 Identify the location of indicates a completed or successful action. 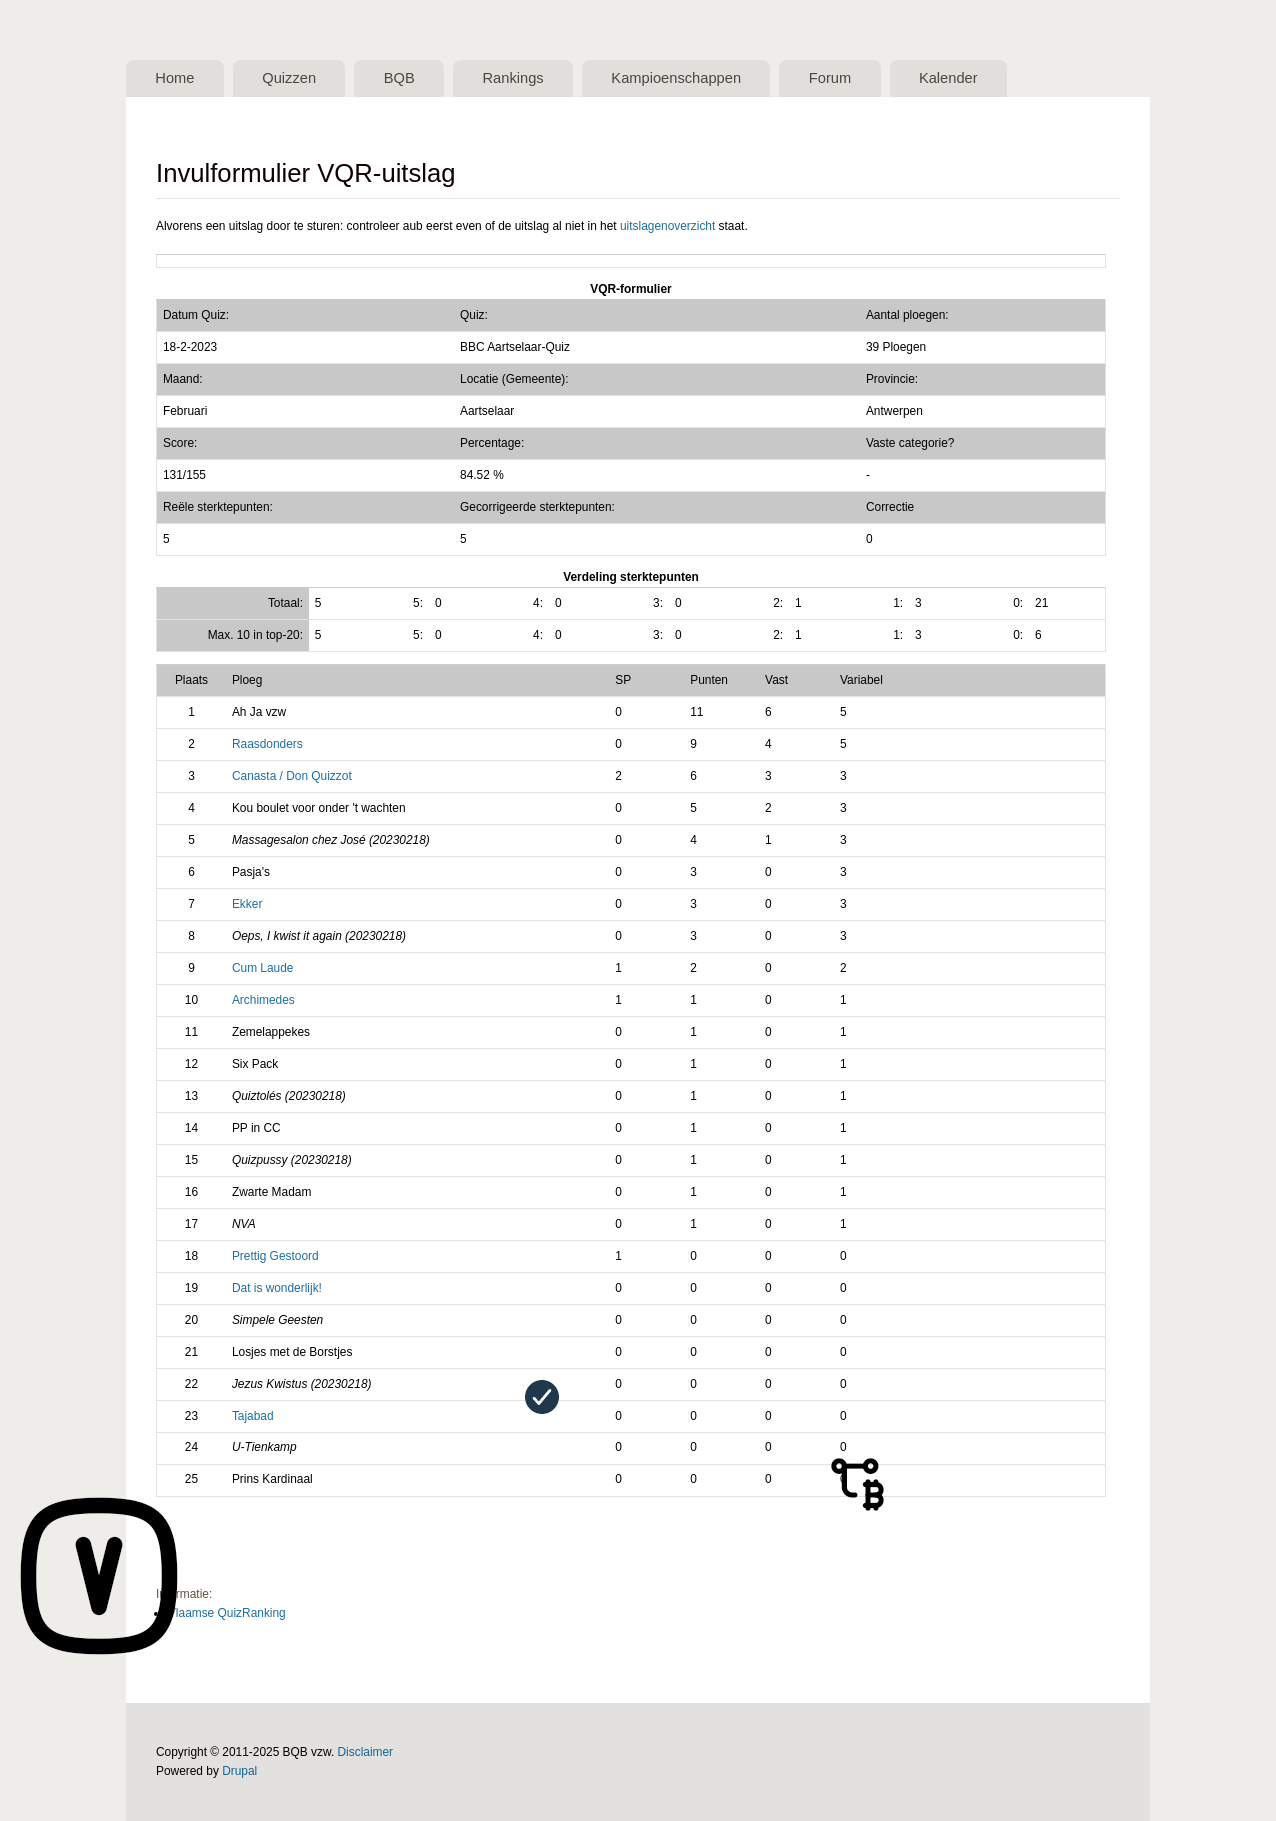
(542, 1397).